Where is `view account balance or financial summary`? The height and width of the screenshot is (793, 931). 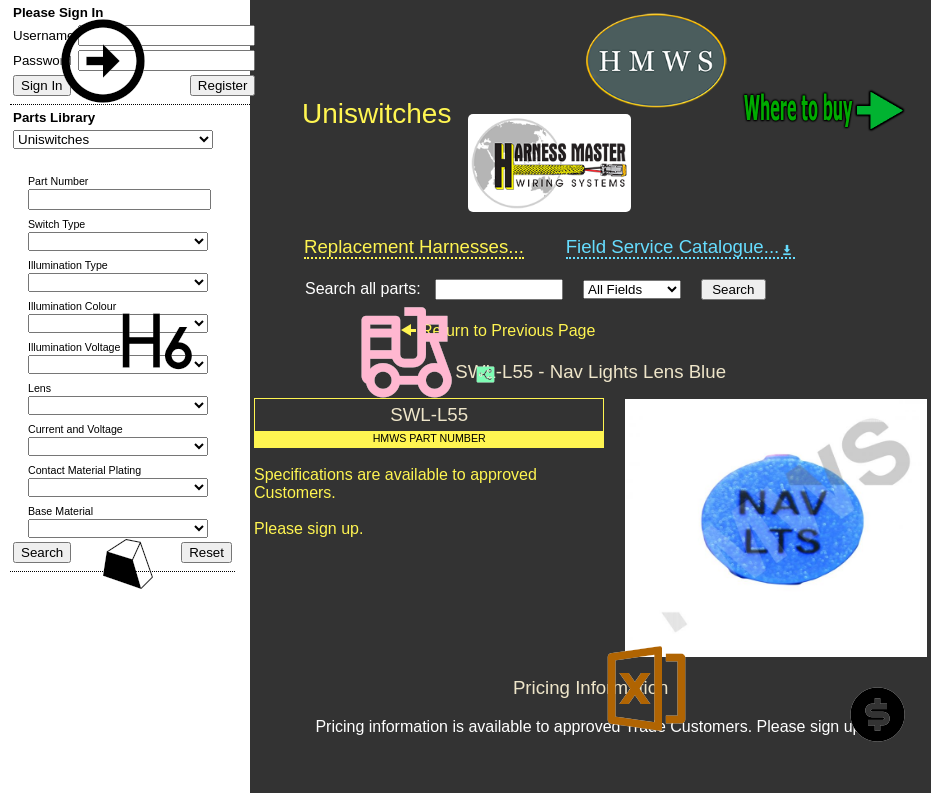 view account balance or financial summary is located at coordinates (877, 714).